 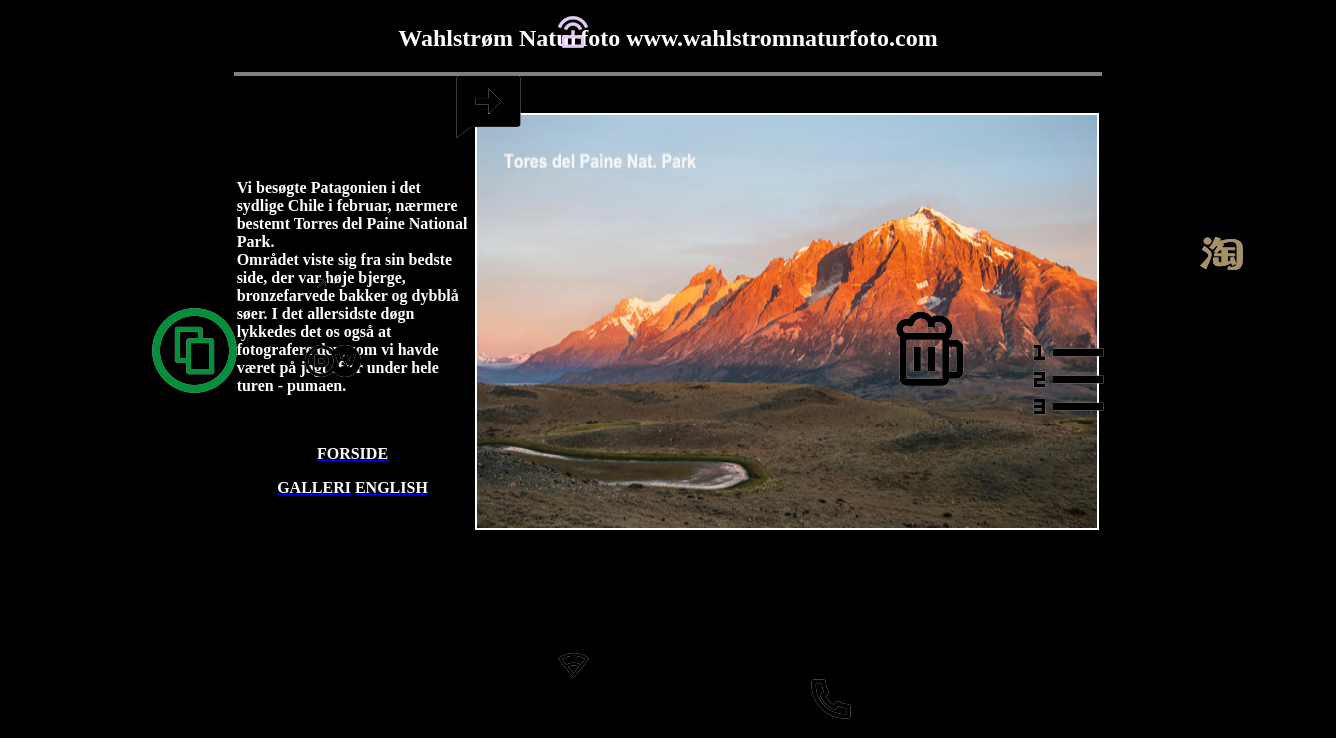 I want to click on open the Deutsche Welle news app, so click(x=333, y=361).